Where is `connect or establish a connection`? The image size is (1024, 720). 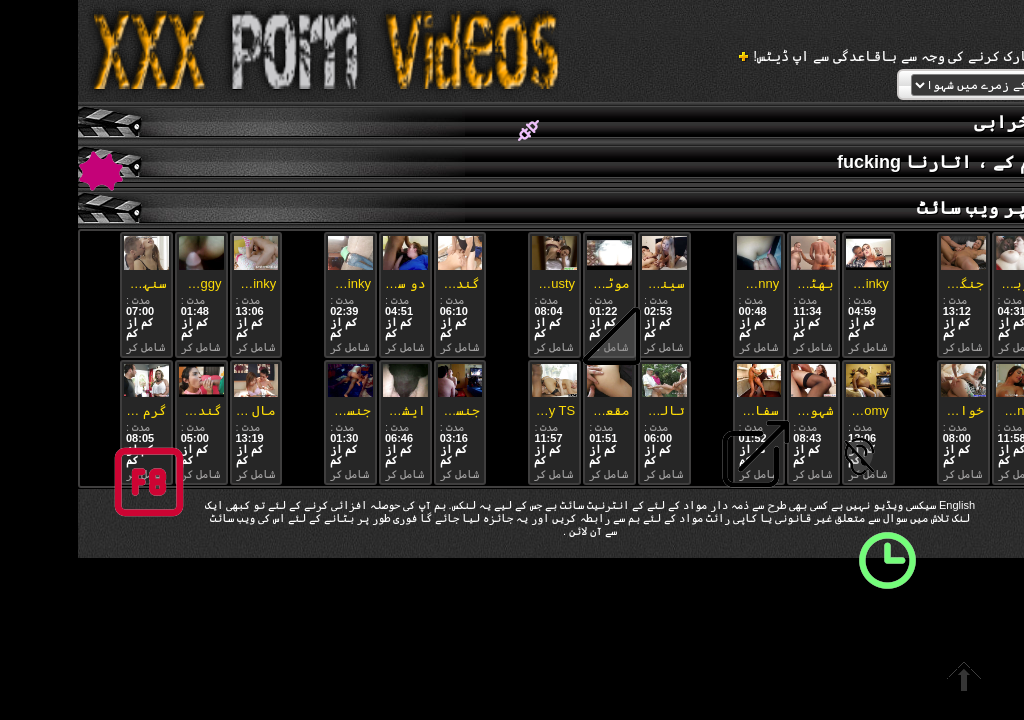
connect or establish a connection is located at coordinates (528, 130).